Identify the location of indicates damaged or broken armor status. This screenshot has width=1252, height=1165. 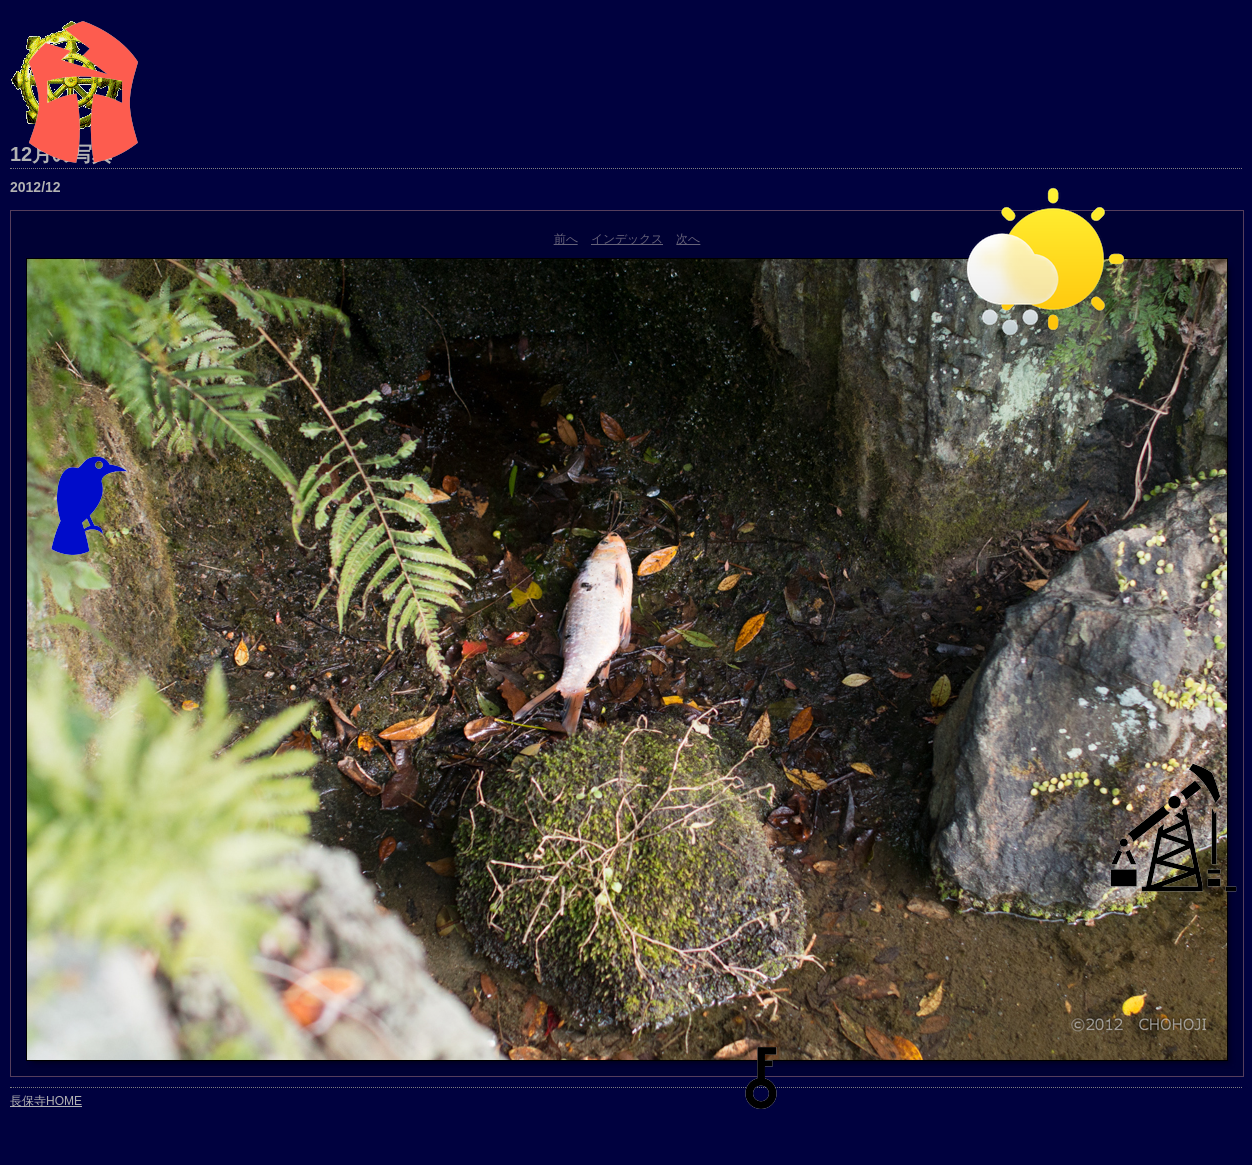
(83, 93).